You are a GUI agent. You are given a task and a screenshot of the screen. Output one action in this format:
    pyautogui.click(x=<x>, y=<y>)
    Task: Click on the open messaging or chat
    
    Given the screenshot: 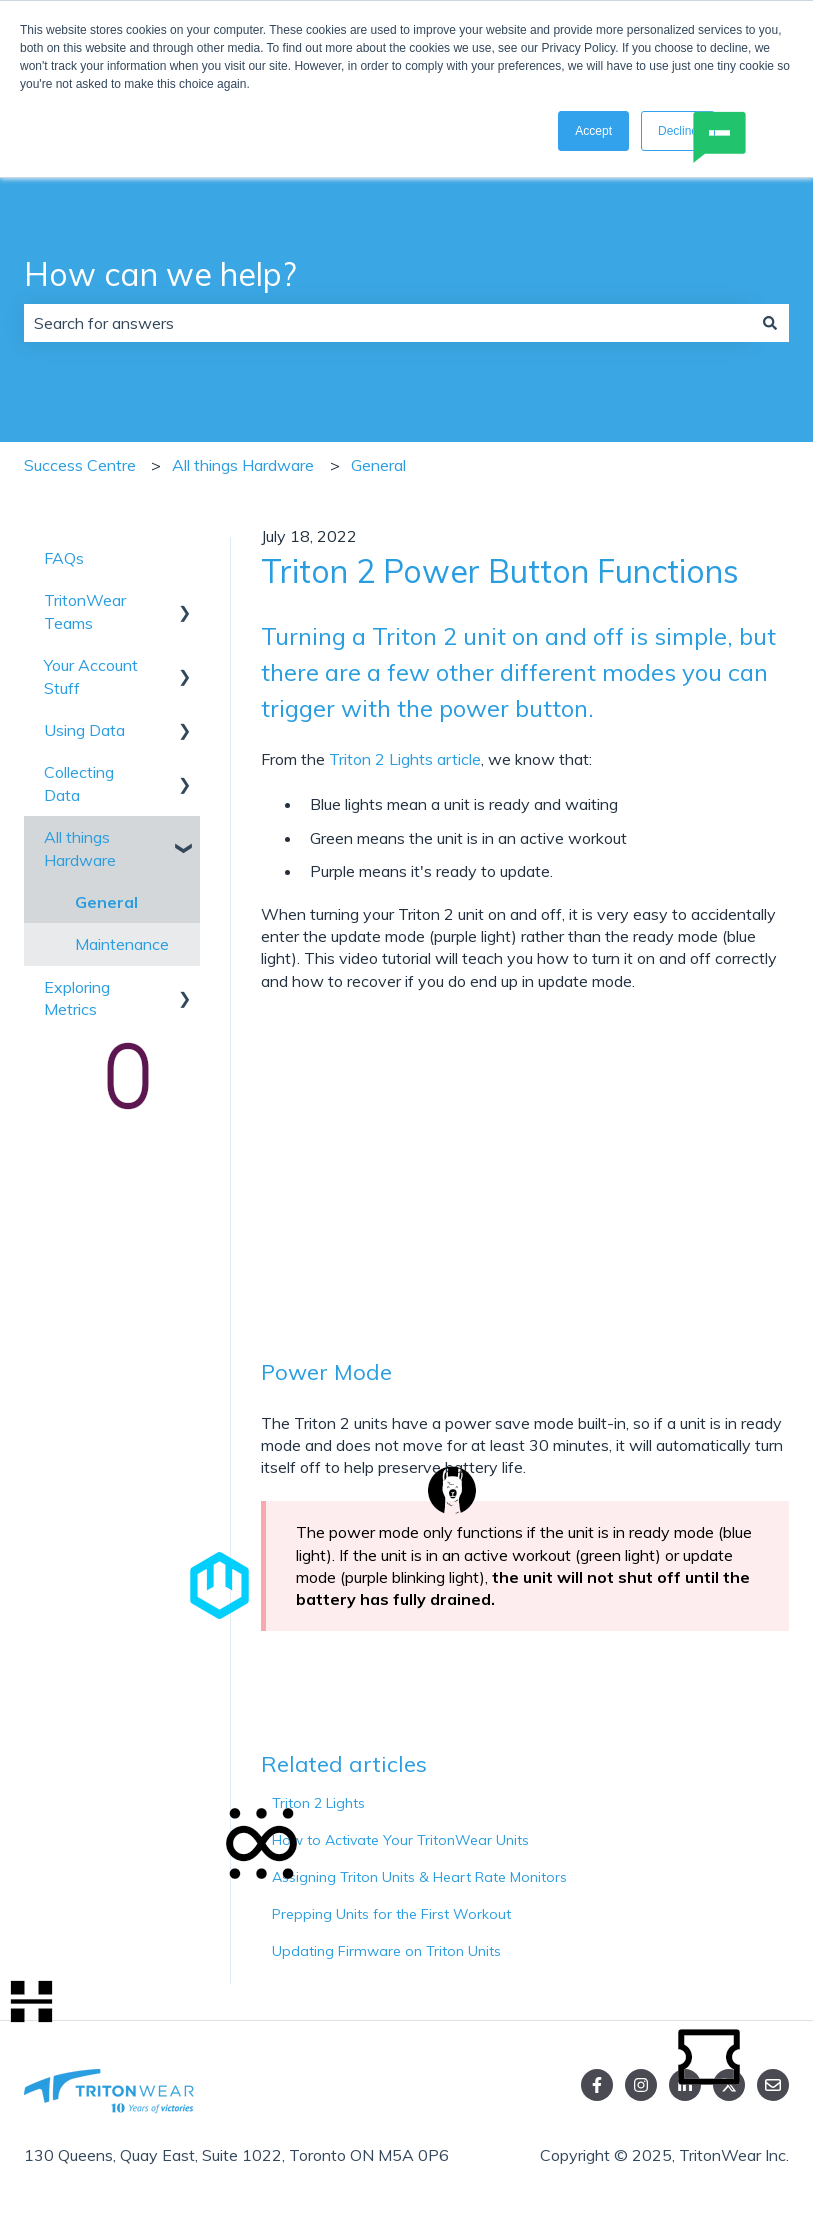 What is the action you would take?
    pyautogui.click(x=719, y=135)
    